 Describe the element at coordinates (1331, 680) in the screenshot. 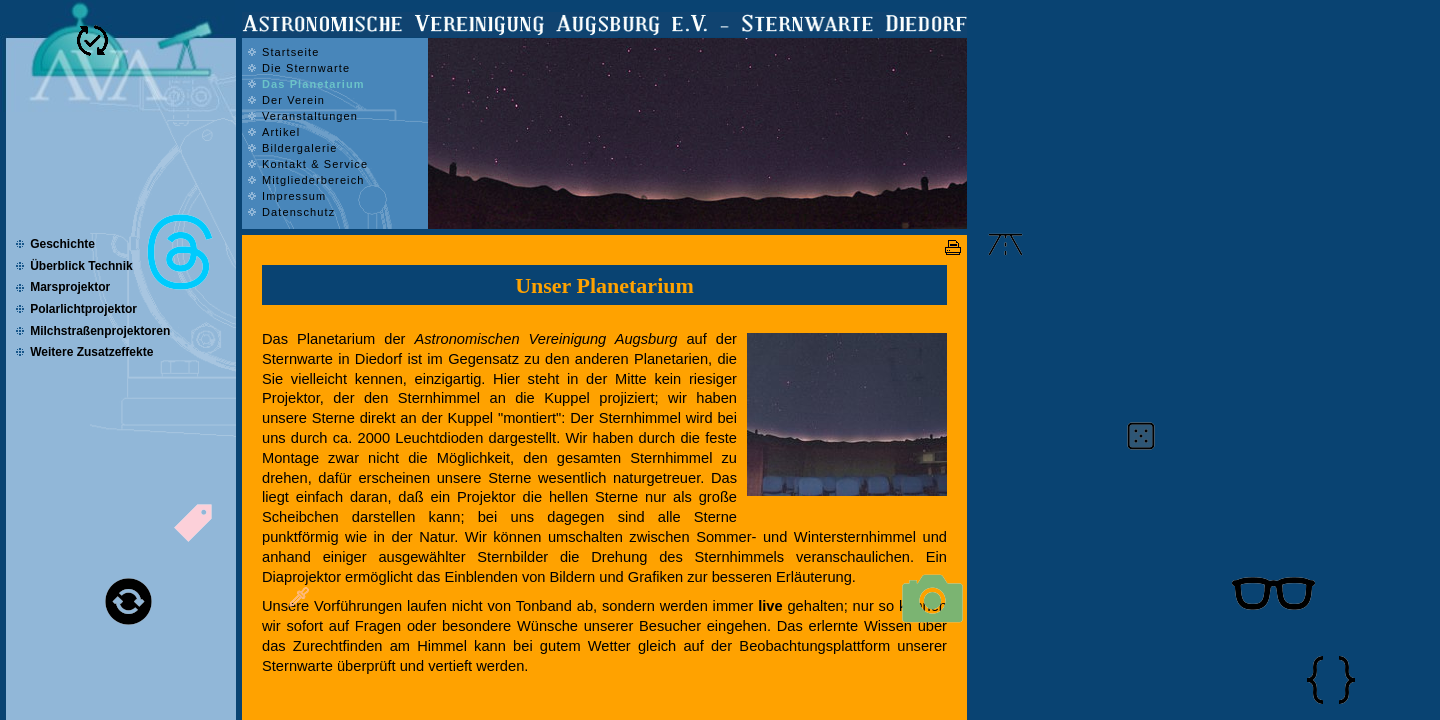

I see `indicates a JSON file type` at that location.